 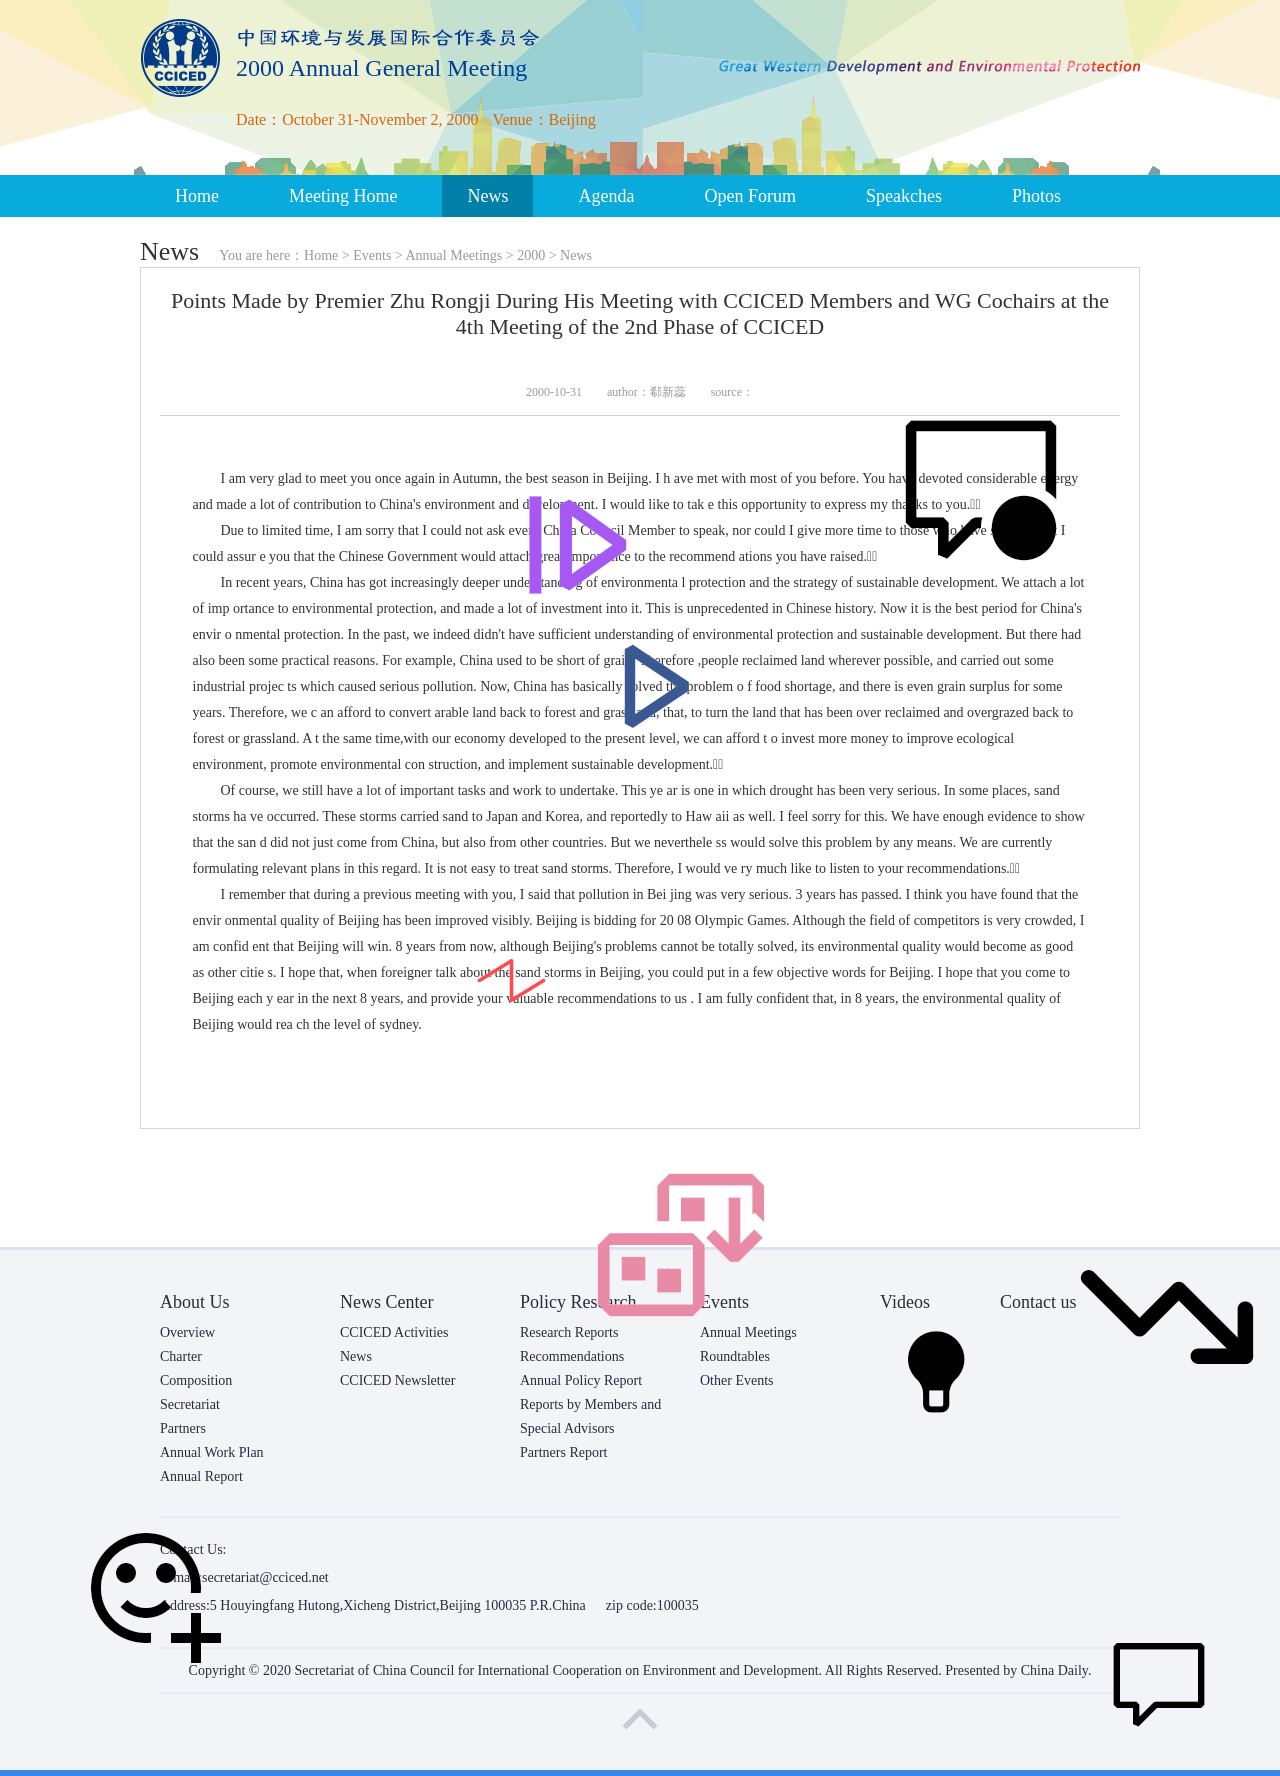 I want to click on start debugging session, so click(x=651, y=684).